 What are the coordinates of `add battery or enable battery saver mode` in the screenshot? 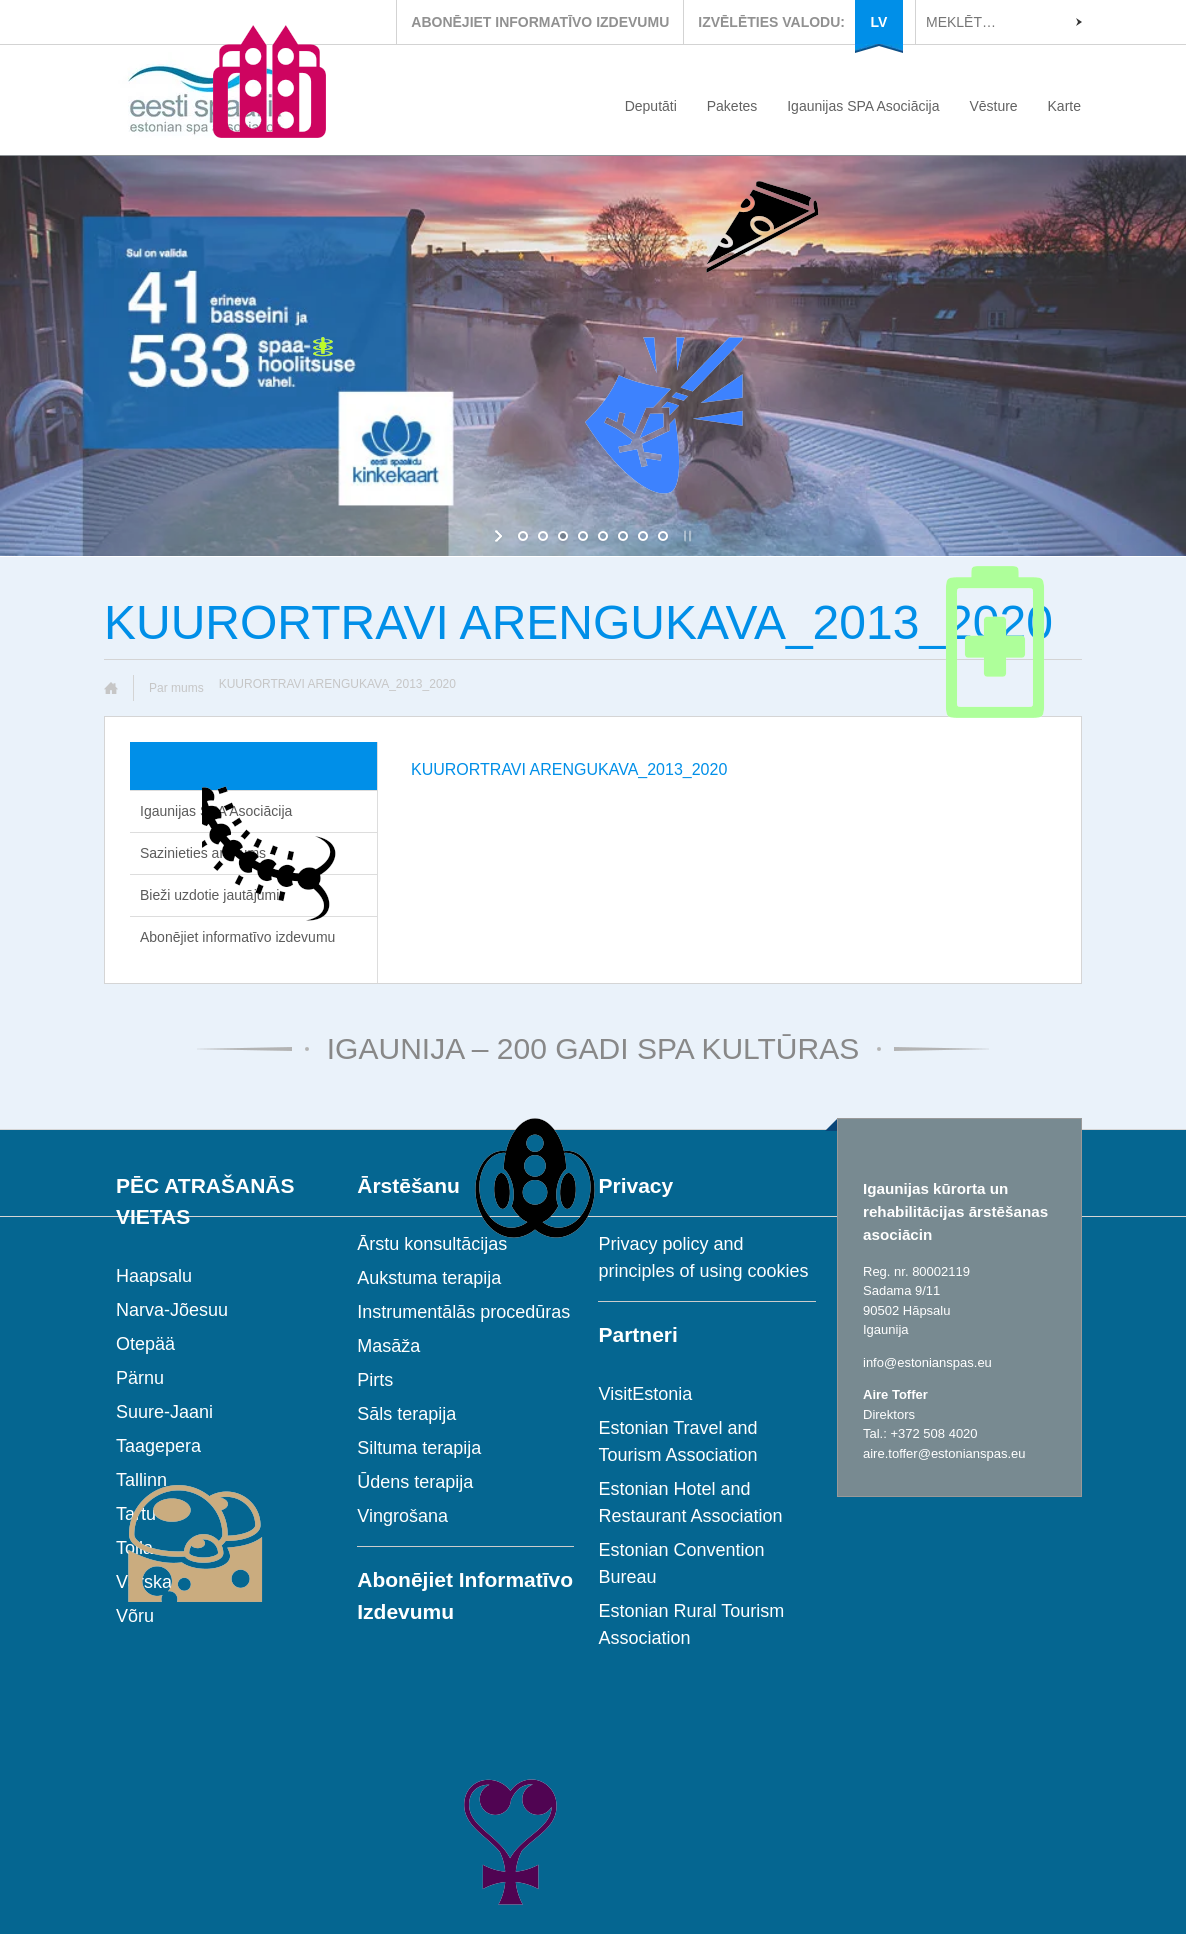 It's located at (995, 642).